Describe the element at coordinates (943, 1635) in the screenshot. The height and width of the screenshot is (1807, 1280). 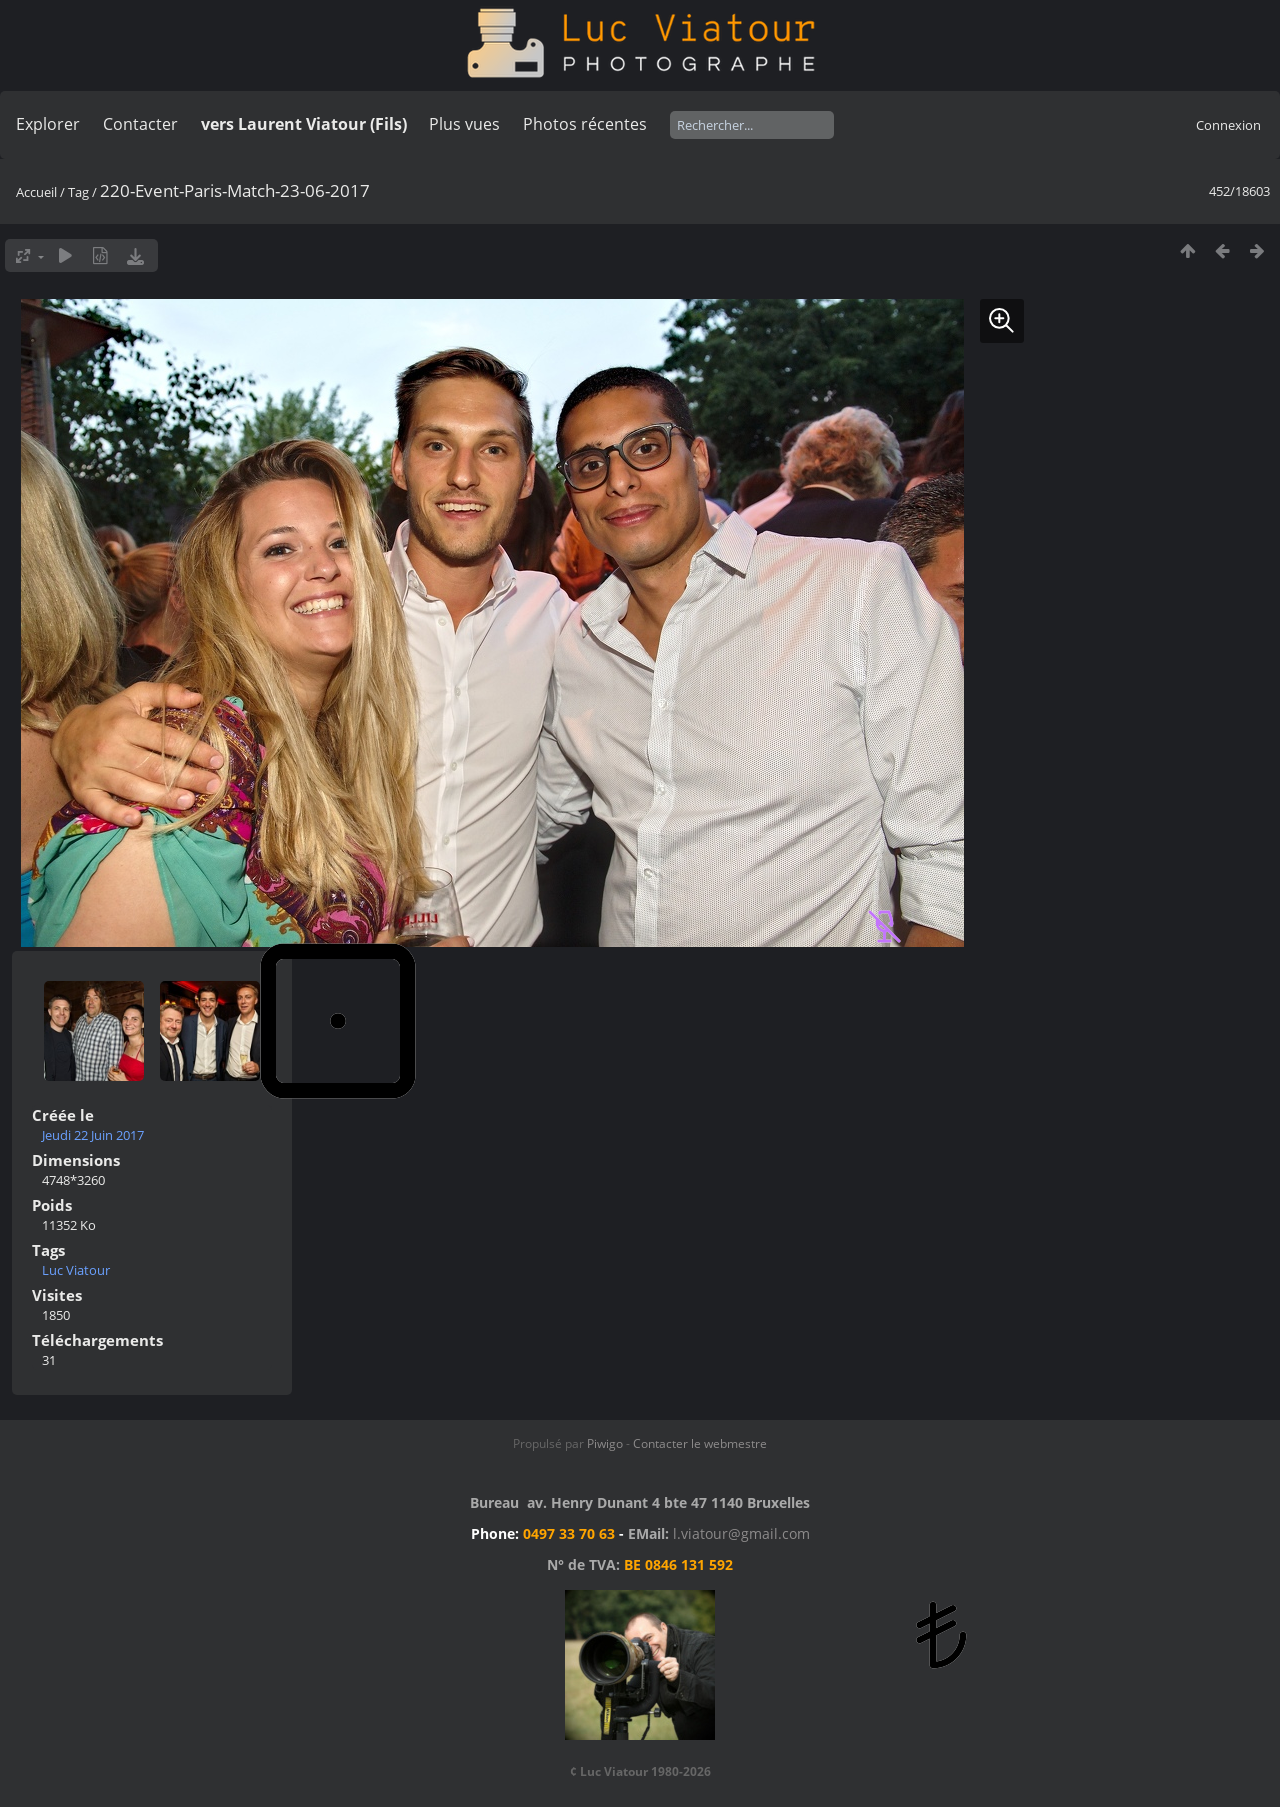
I see `view or select Turkish lira currency` at that location.